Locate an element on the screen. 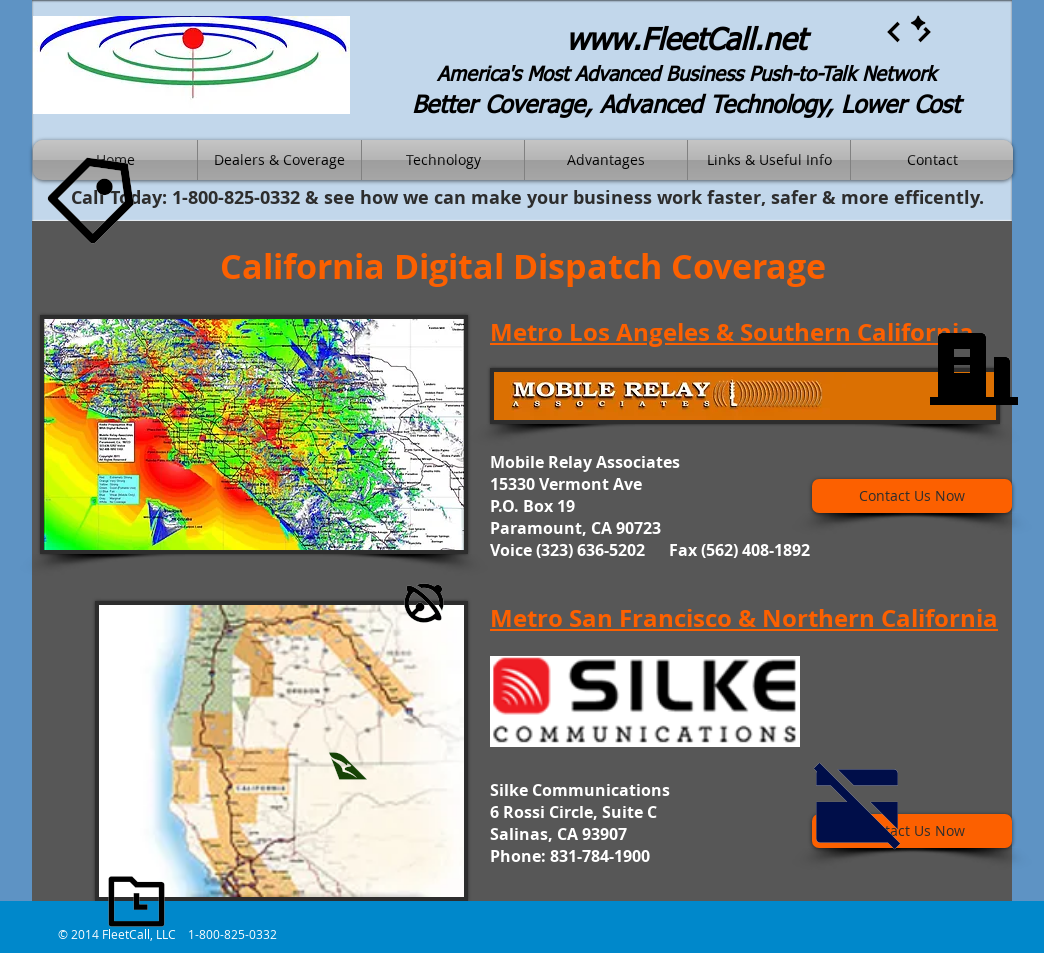 This screenshot has width=1044, height=953. view building or office location is located at coordinates (974, 369).